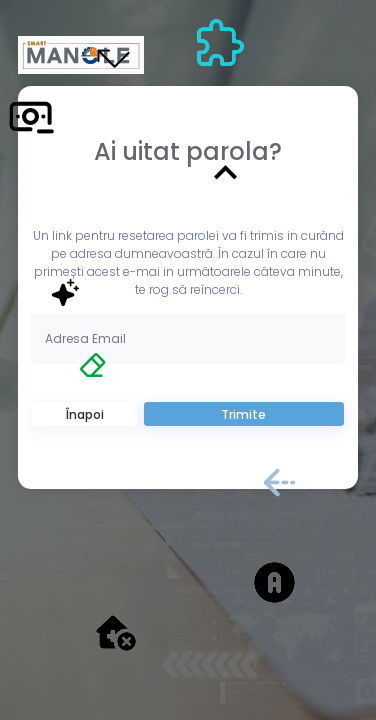 The image size is (376, 720). Describe the element at coordinates (220, 42) in the screenshot. I see `access browser extensions or plugins` at that location.